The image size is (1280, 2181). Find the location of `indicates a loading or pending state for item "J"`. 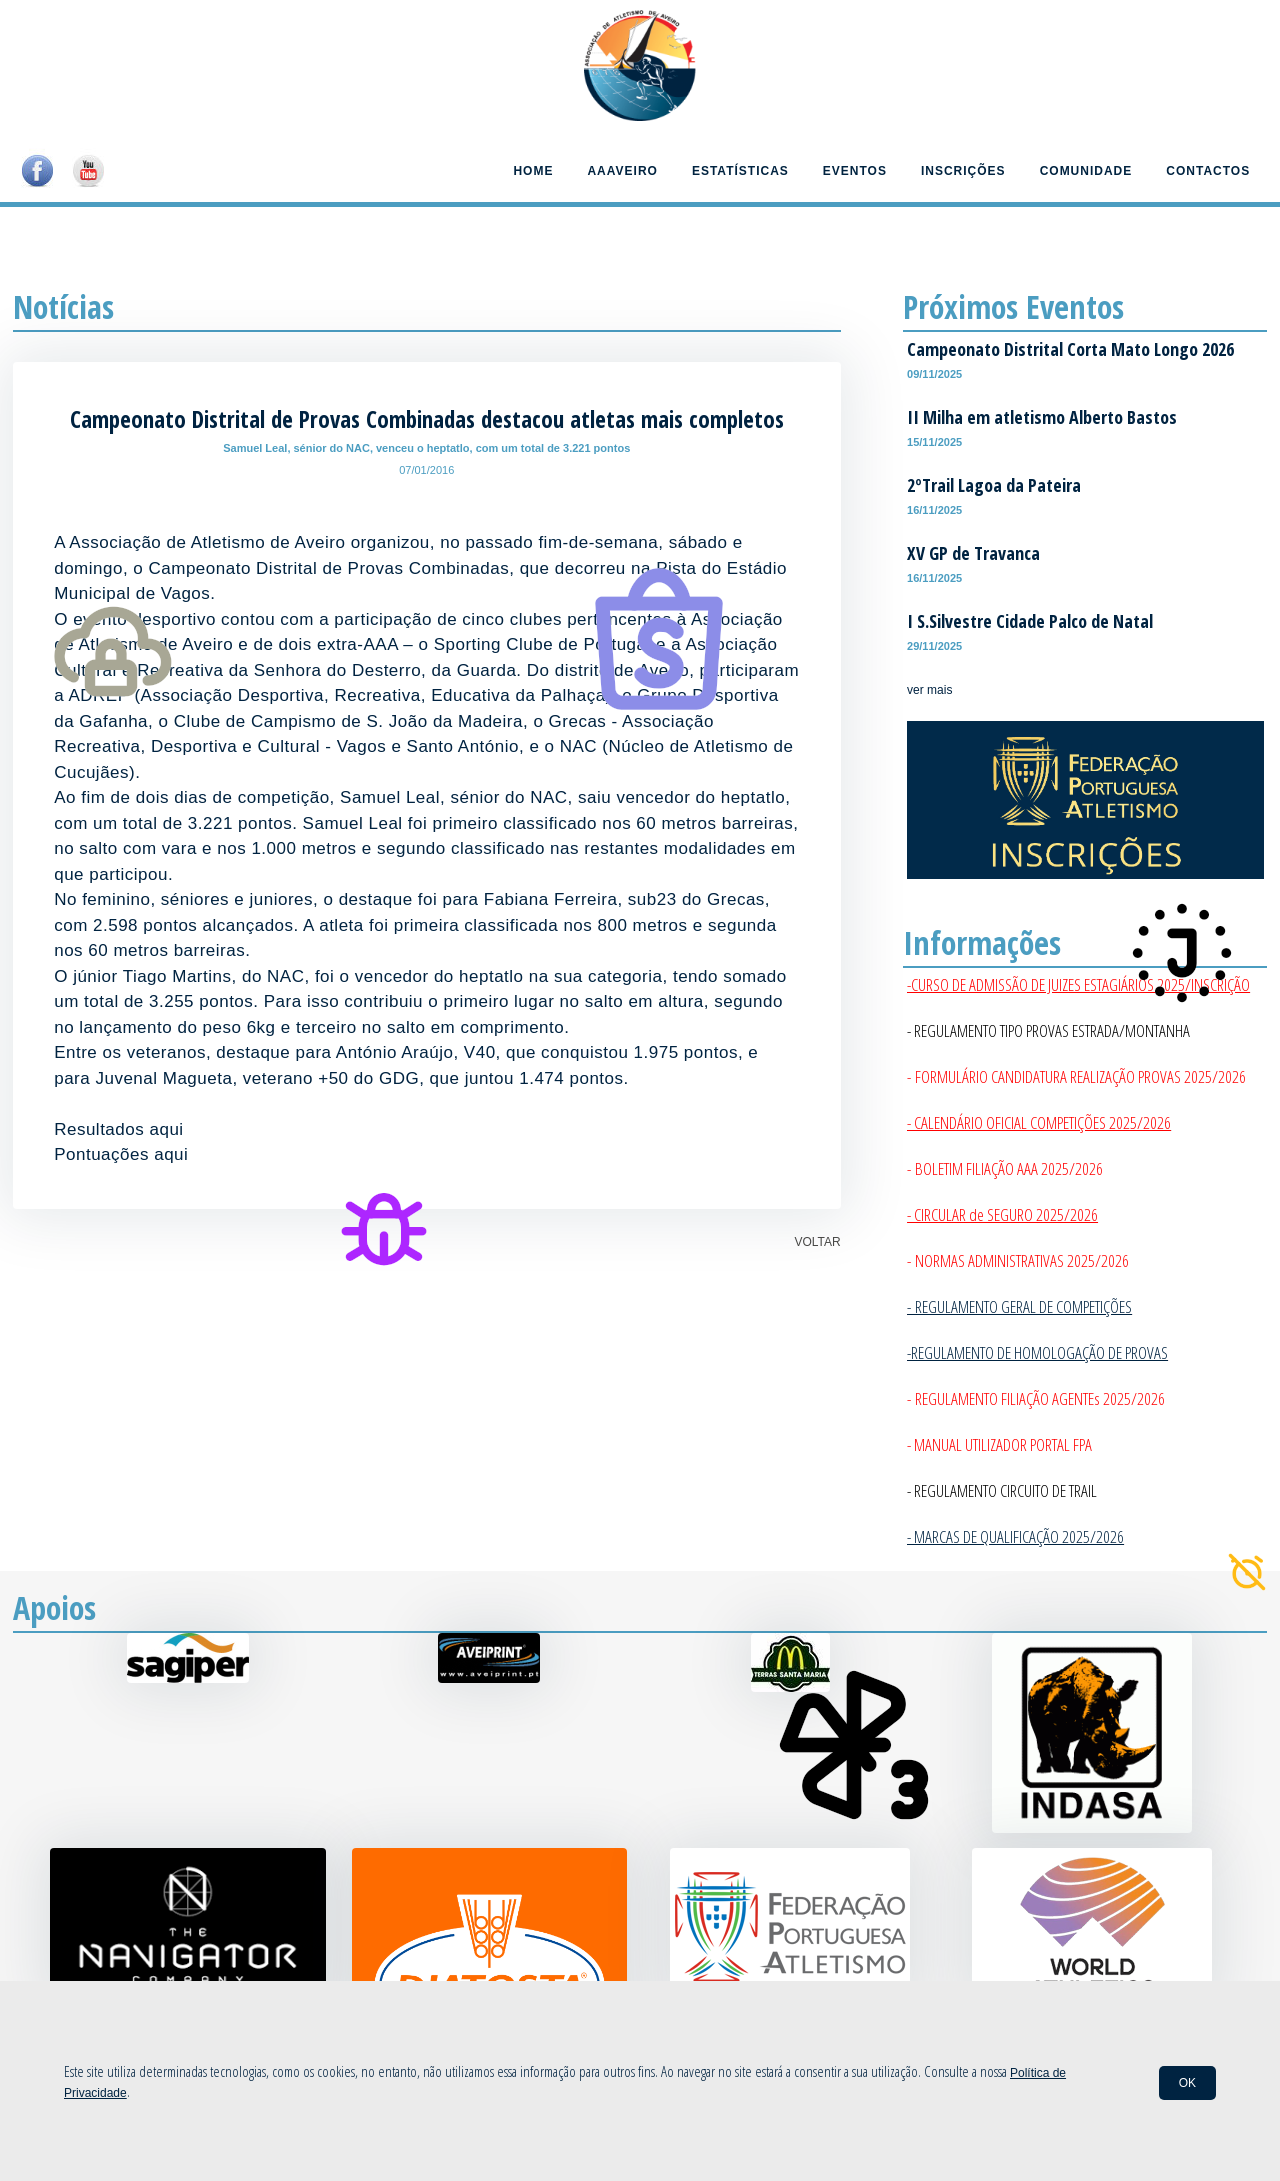

indicates a loading or pending state for item "J" is located at coordinates (1182, 953).